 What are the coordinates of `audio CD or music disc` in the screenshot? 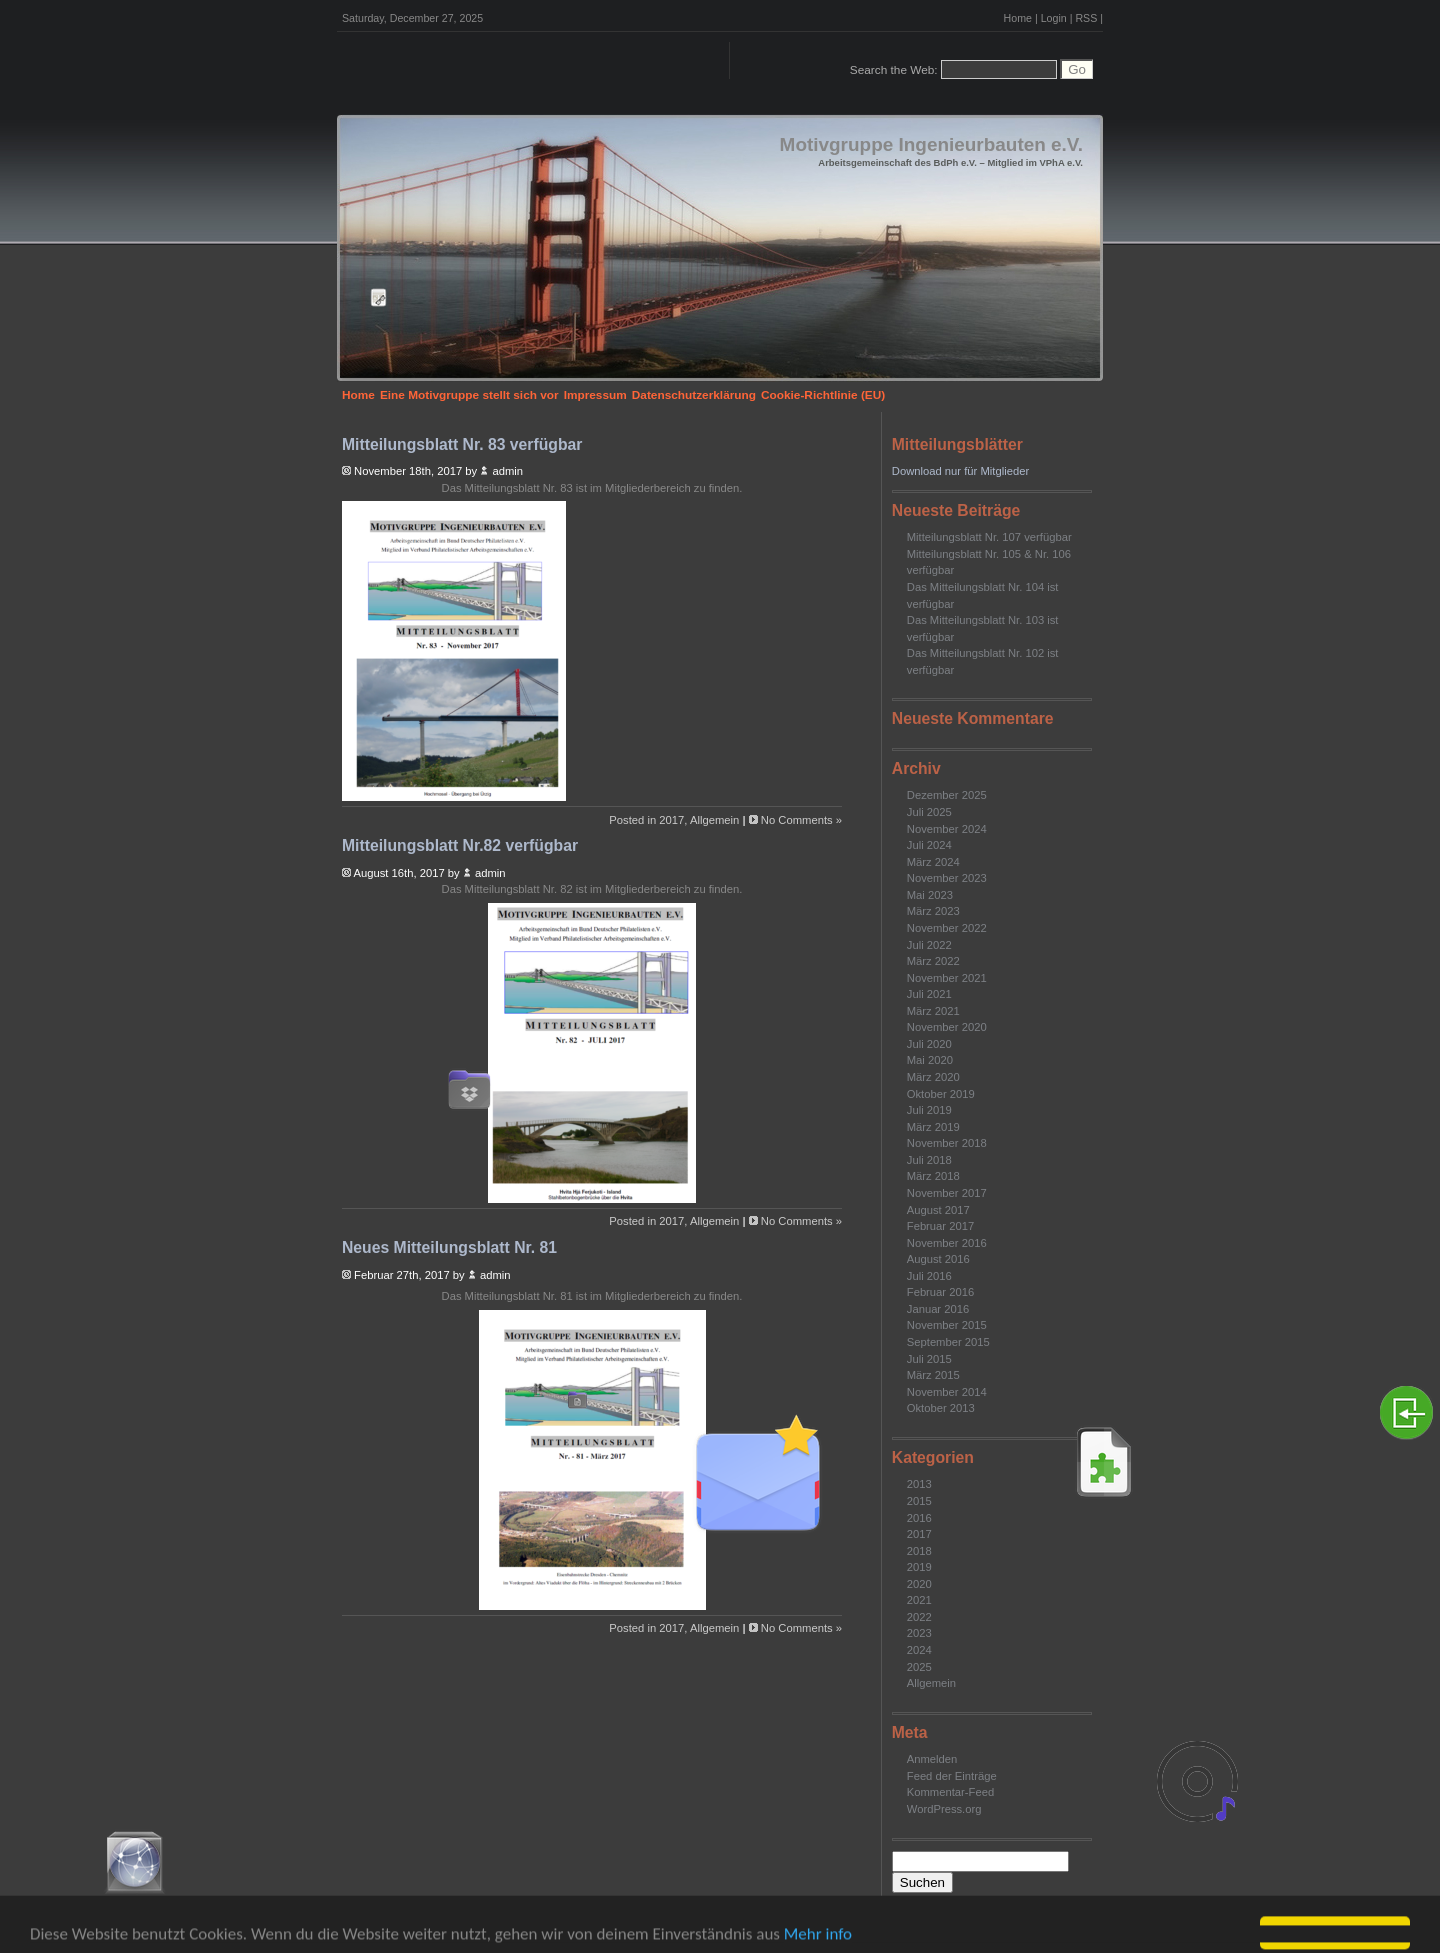 It's located at (1197, 1781).